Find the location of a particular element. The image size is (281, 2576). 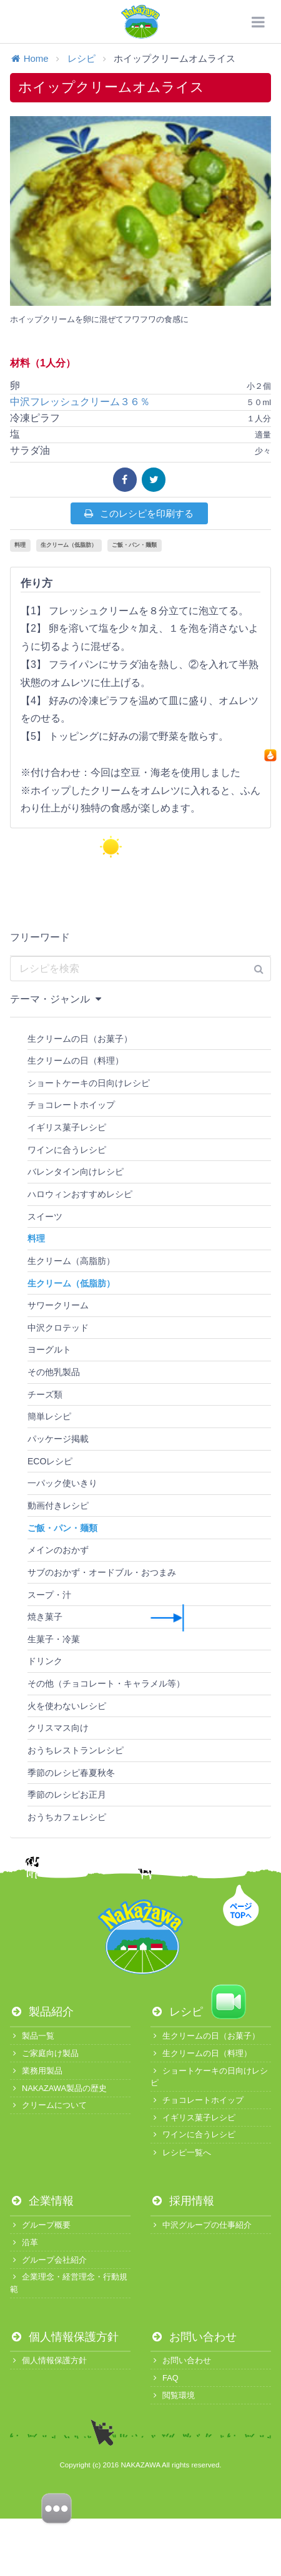

access remote desktop connections is located at coordinates (102, 2432).